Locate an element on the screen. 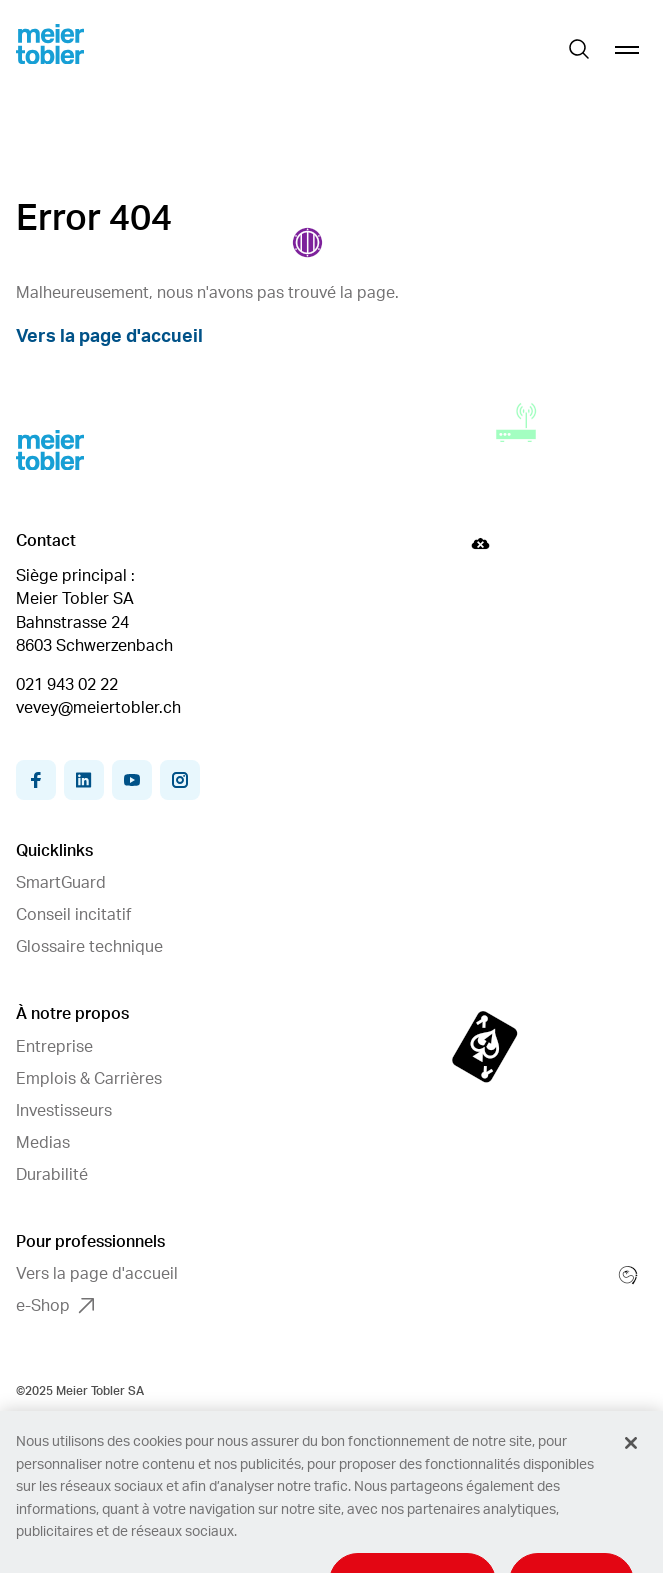 This screenshot has height=1573, width=663. whip weapon item in a game inventory is located at coordinates (628, 1275).